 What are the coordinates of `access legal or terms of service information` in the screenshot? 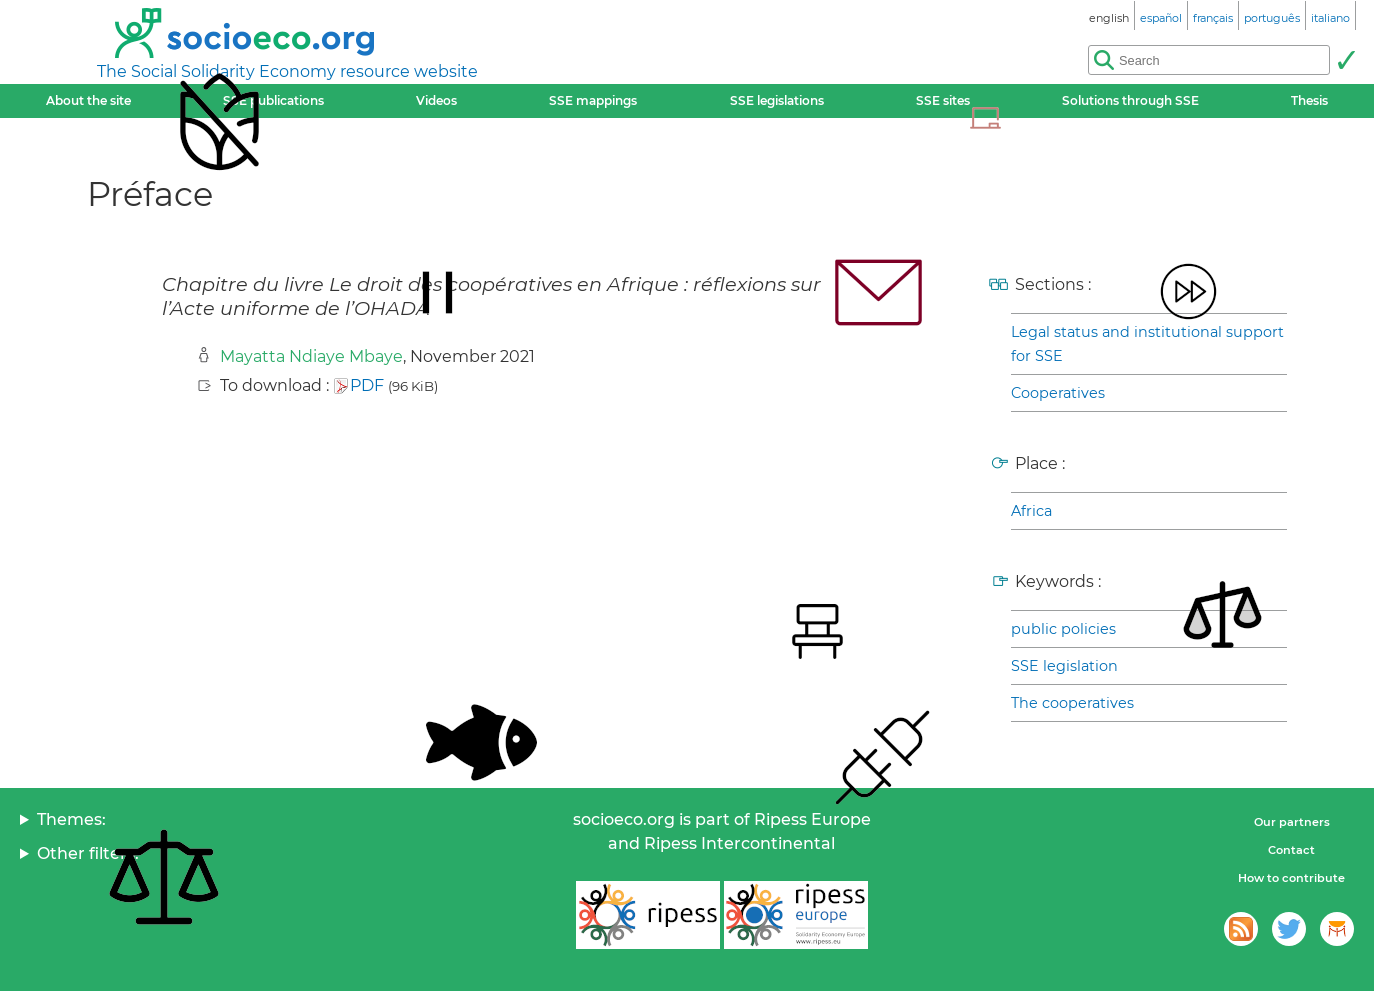 It's located at (1222, 614).